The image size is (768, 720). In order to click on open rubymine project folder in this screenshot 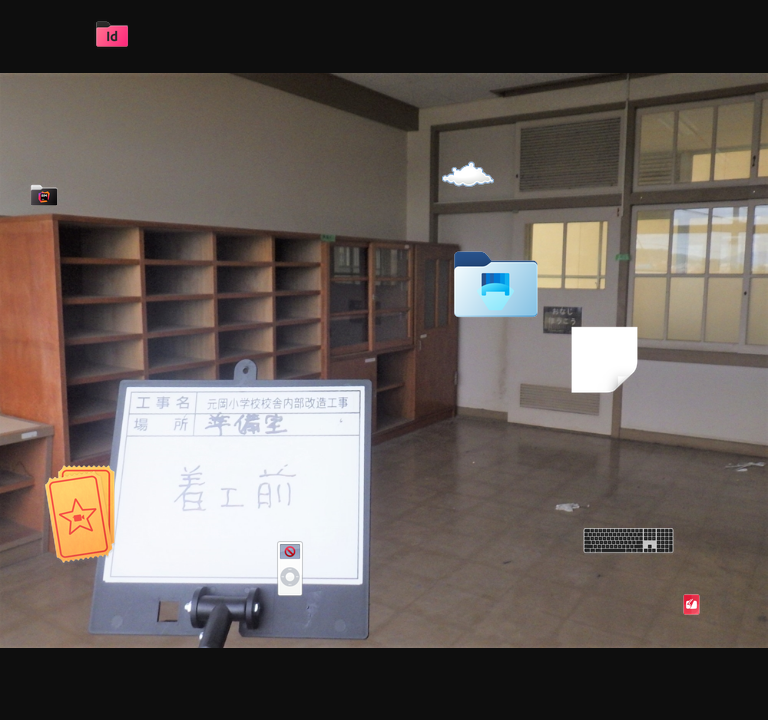, I will do `click(44, 196)`.